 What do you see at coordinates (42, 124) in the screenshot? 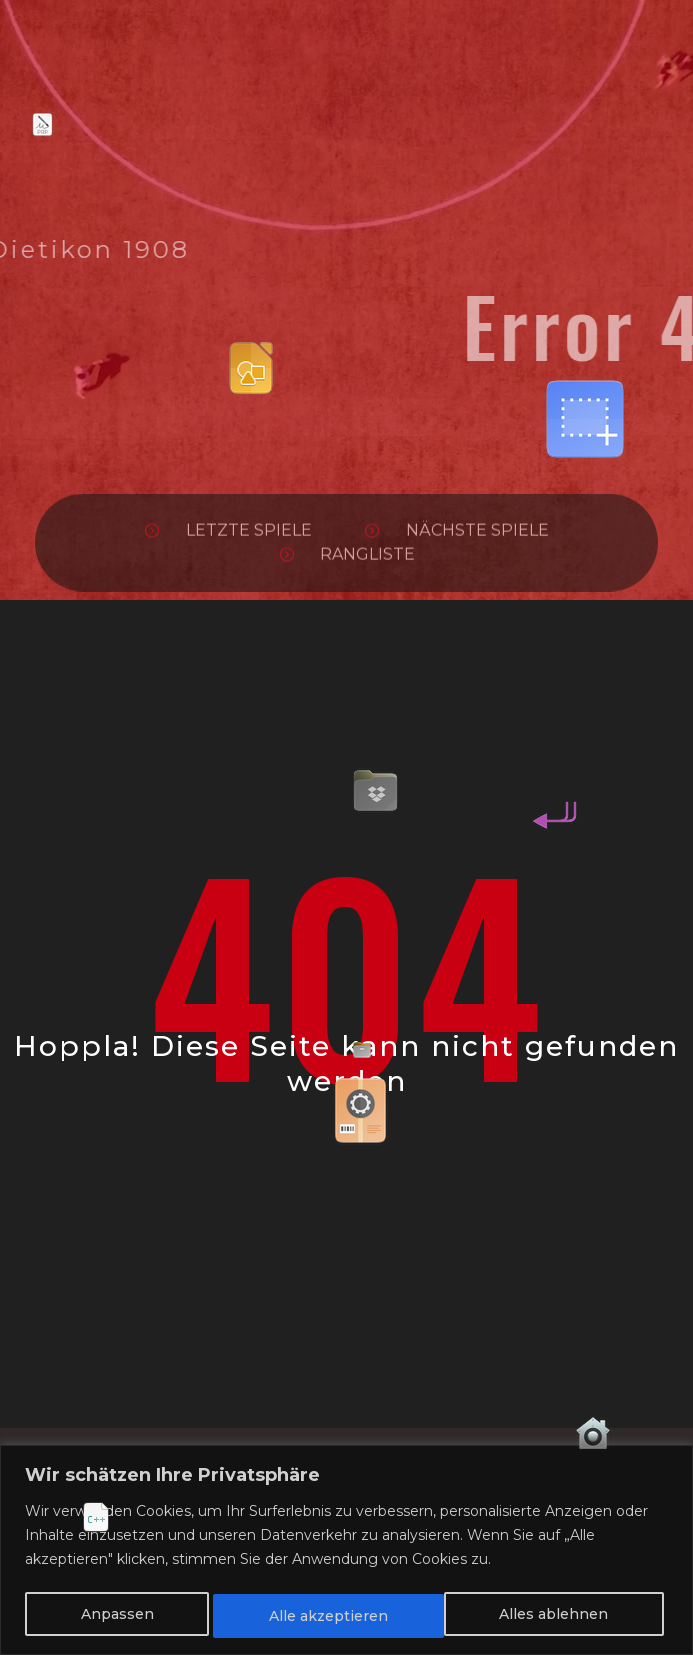
I see `a PGP signature file for verifying authenticity` at bounding box center [42, 124].